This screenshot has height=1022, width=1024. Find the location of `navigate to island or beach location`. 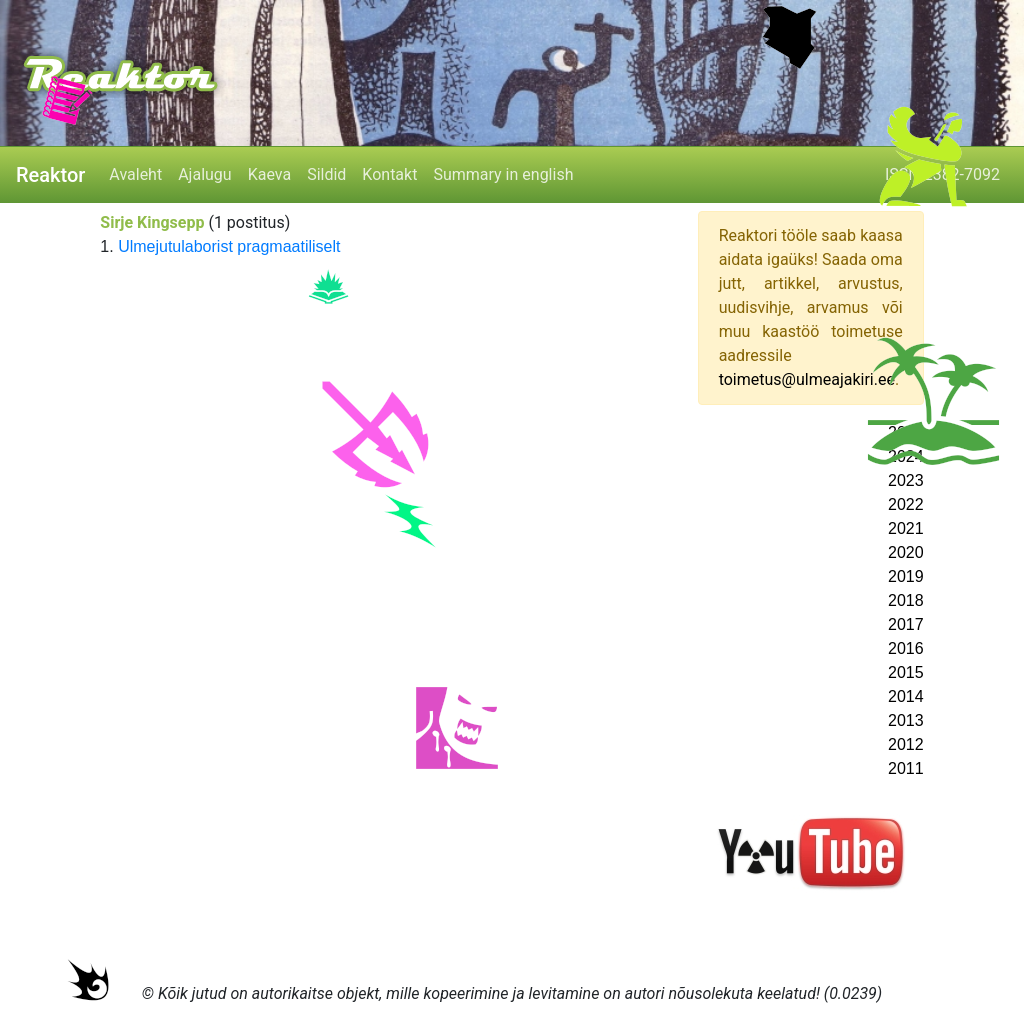

navigate to island or beach location is located at coordinates (933, 400).